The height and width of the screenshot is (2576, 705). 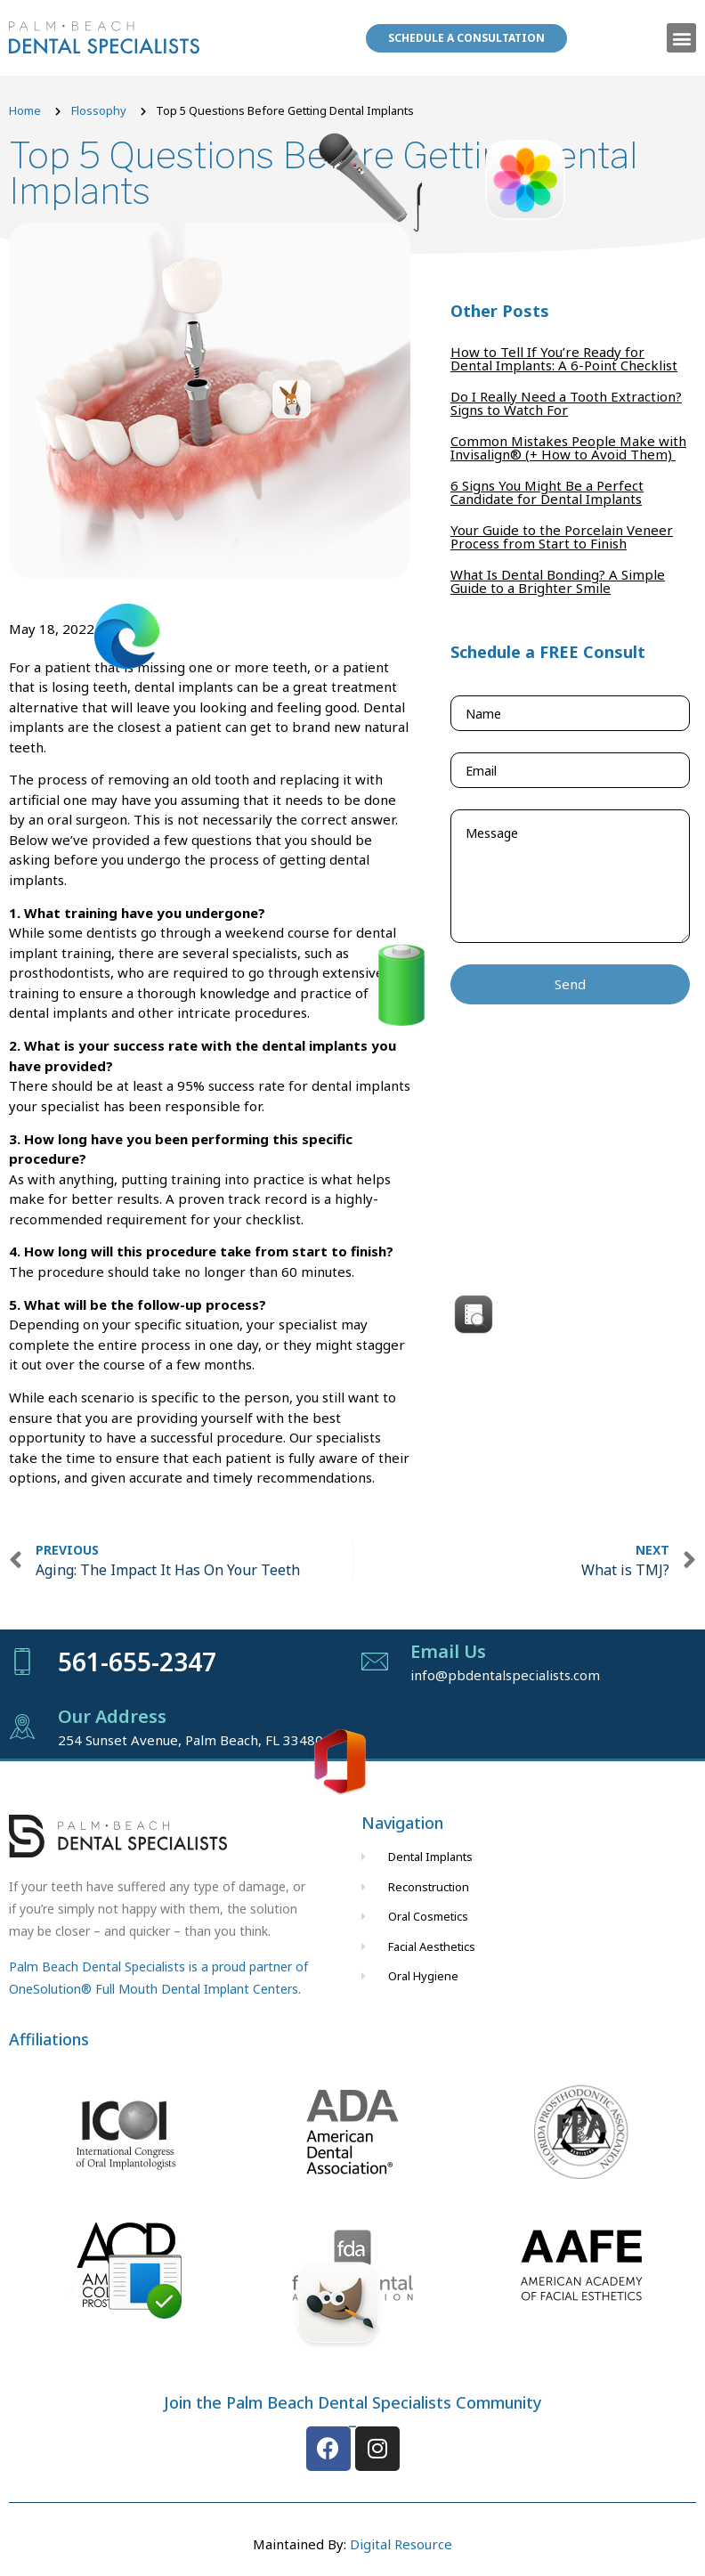 What do you see at coordinates (340, 1761) in the screenshot?
I see `open Microsoft Office suite` at bounding box center [340, 1761].